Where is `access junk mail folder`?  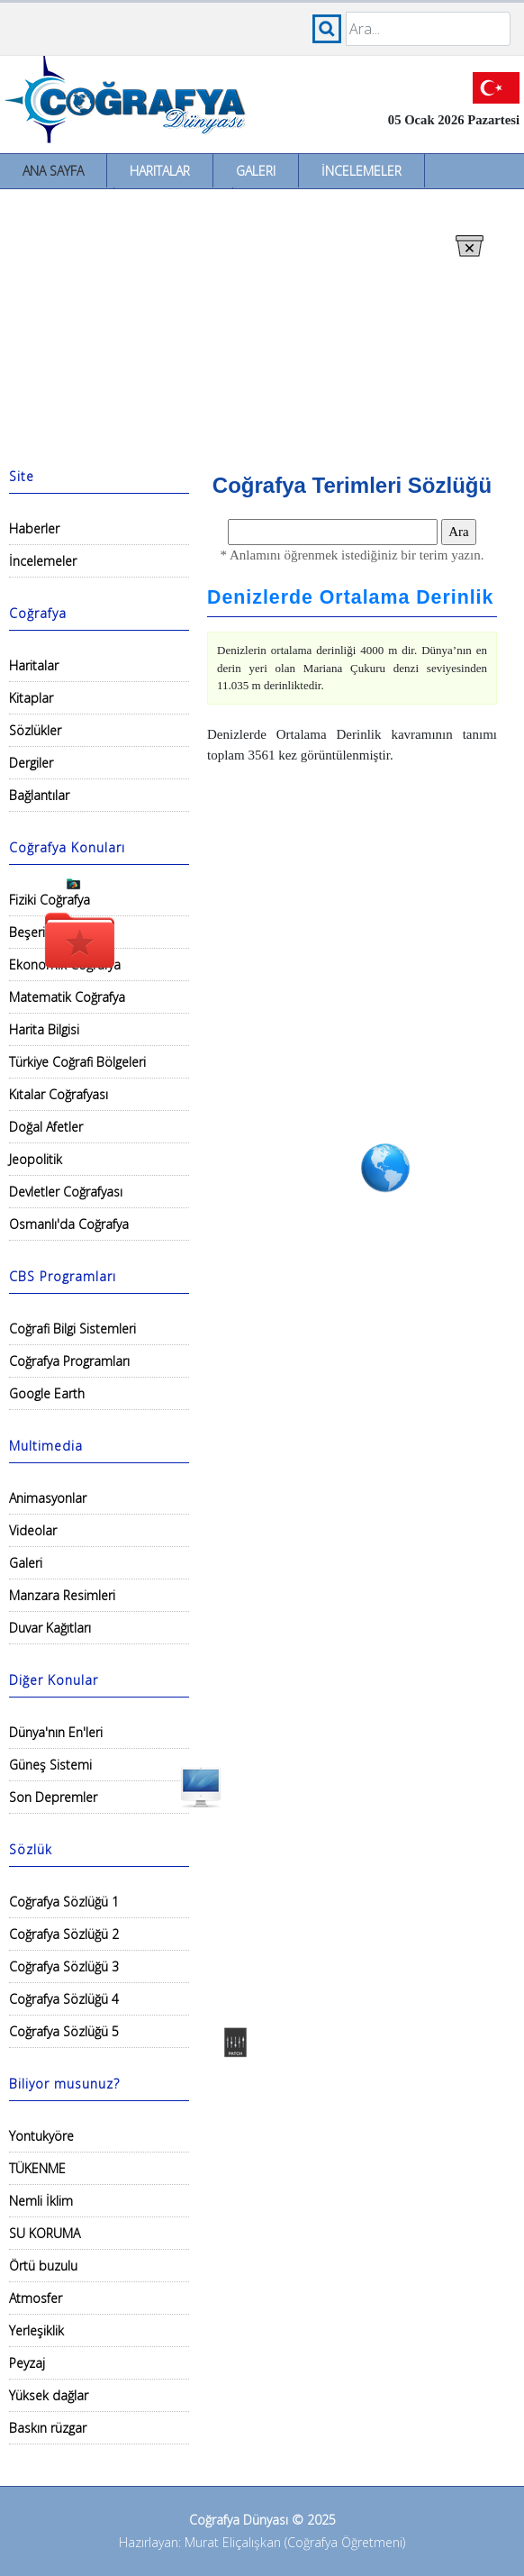
access junk mail folder is located at coordinates (469, 244).